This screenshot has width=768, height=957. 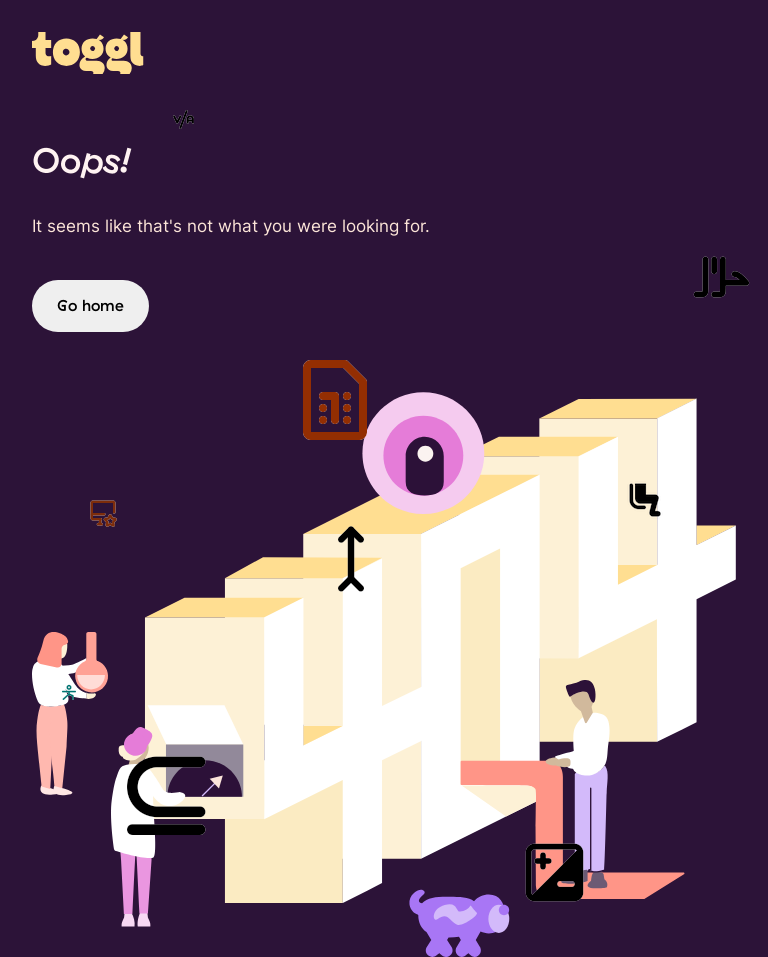 What do you see at coordinates (103, 513) in the screenshot?
I see `mark this device as a favorite` at bounding box center [103, 513].